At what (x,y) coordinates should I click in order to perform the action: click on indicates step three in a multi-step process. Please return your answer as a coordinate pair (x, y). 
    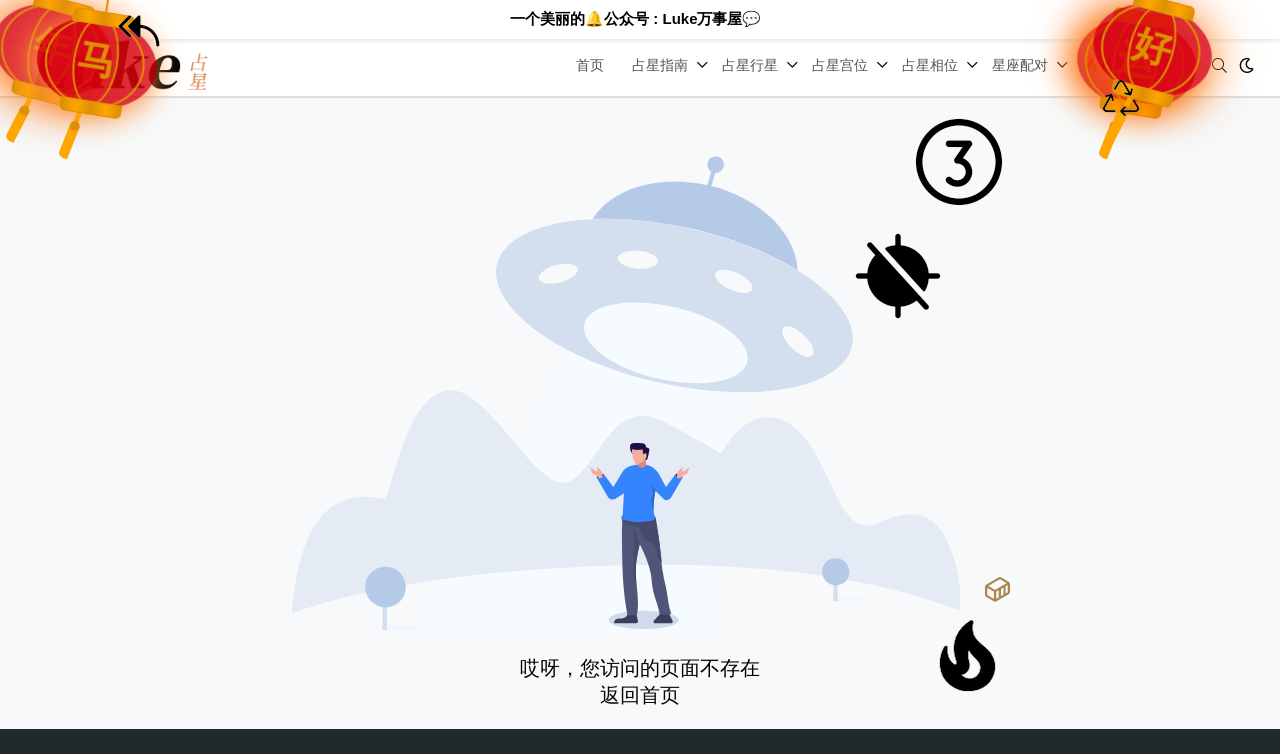
    Looking at the image, I should click on (959, 162).